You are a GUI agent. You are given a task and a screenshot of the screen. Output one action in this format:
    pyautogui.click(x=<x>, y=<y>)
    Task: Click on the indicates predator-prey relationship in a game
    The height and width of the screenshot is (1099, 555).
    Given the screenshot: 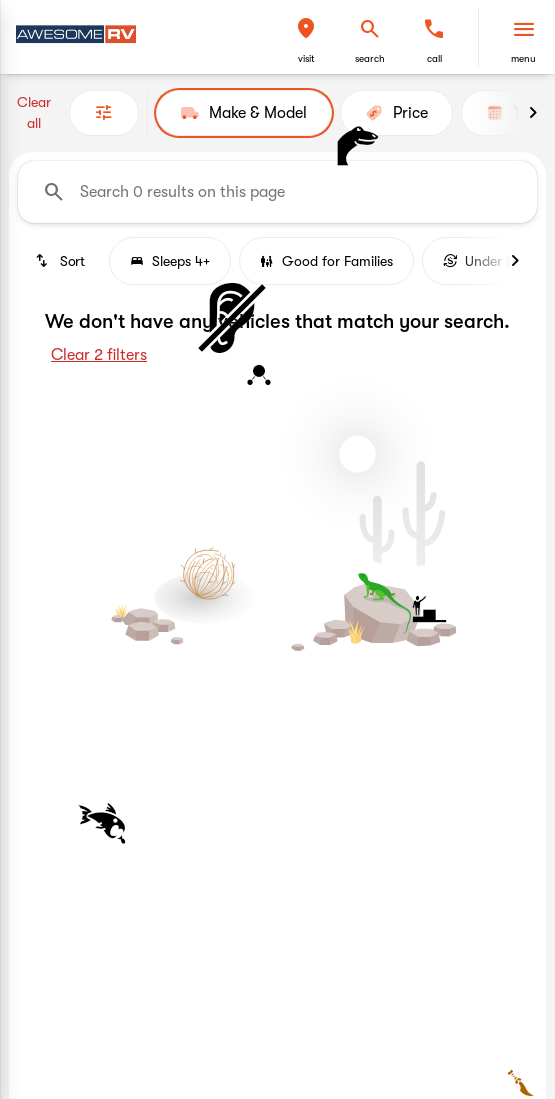 What is the action you would take?
    pyautogui.click(x=102, y=821)
    